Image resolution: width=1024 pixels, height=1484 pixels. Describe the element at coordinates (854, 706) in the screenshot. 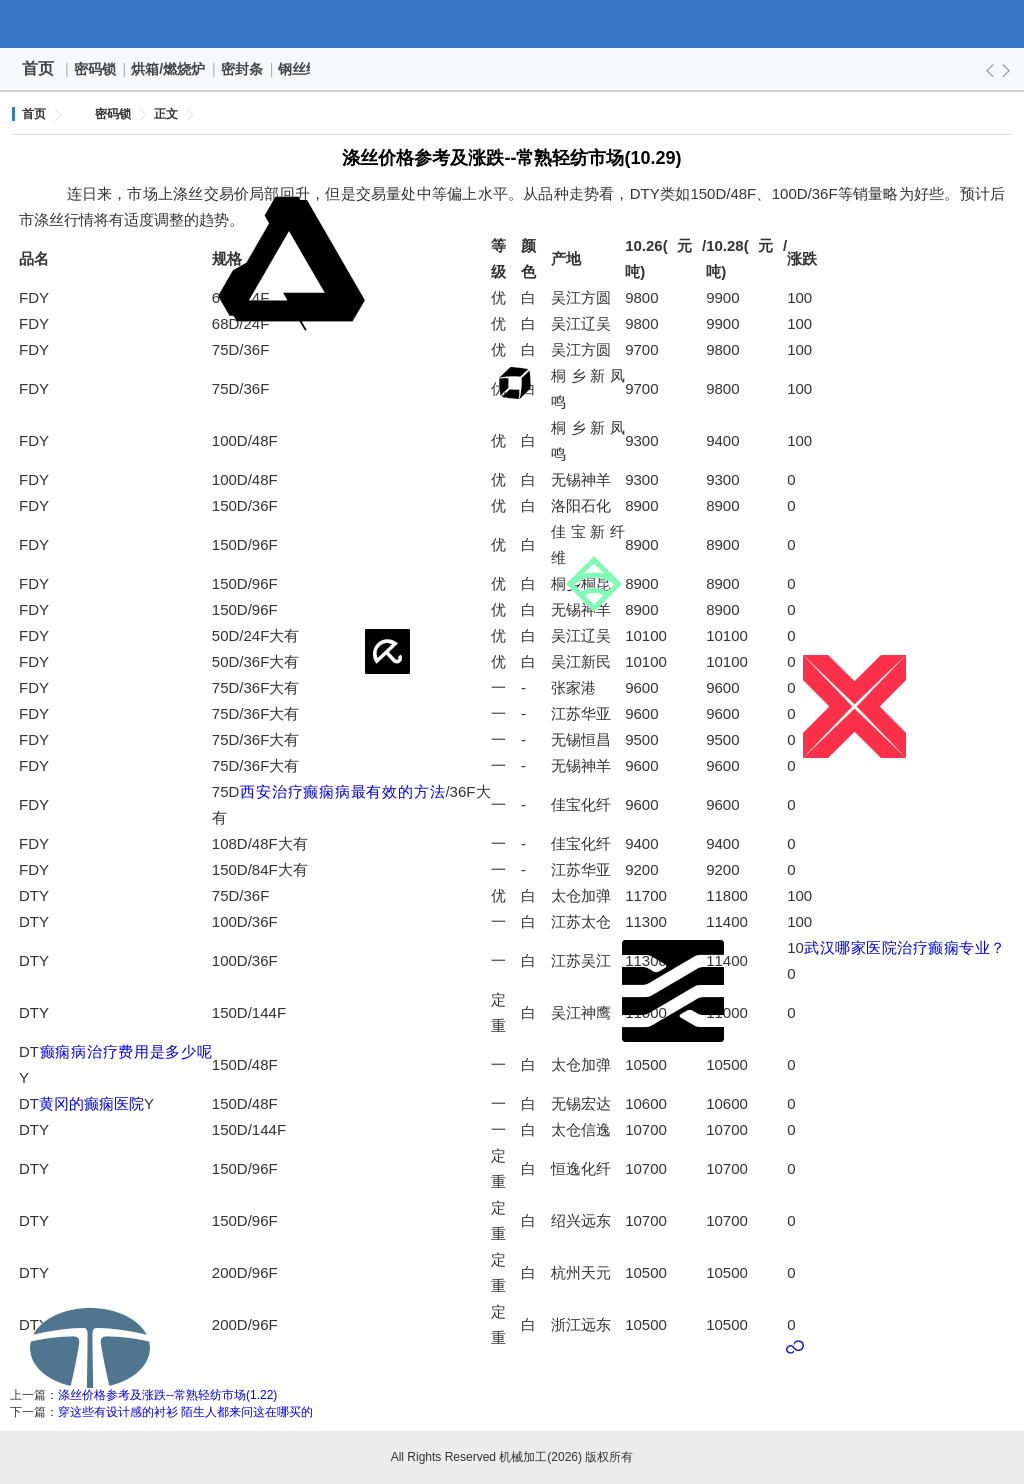

I see `visx data visualization library logo` at that location.